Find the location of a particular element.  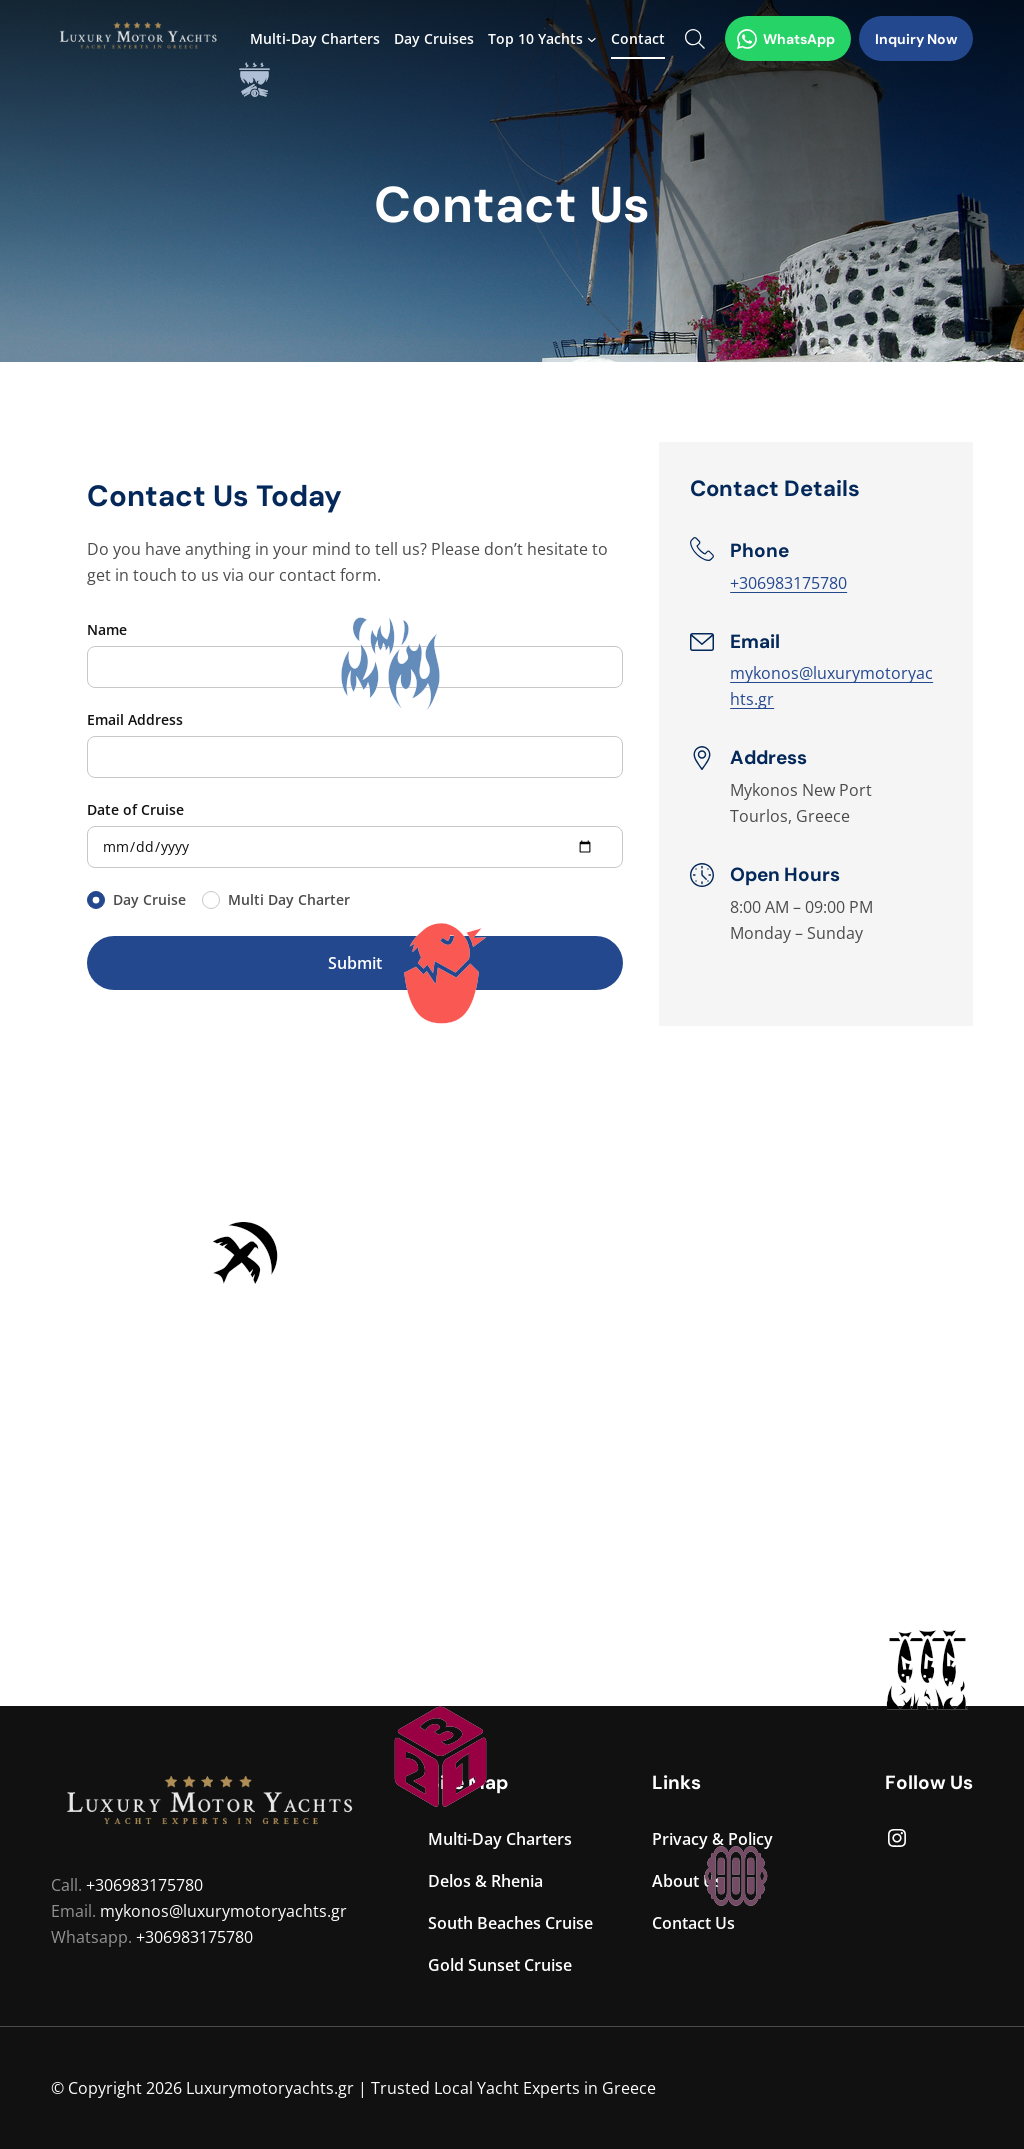

falcon moon game icon or badge is located at coordinates (245, 1253).